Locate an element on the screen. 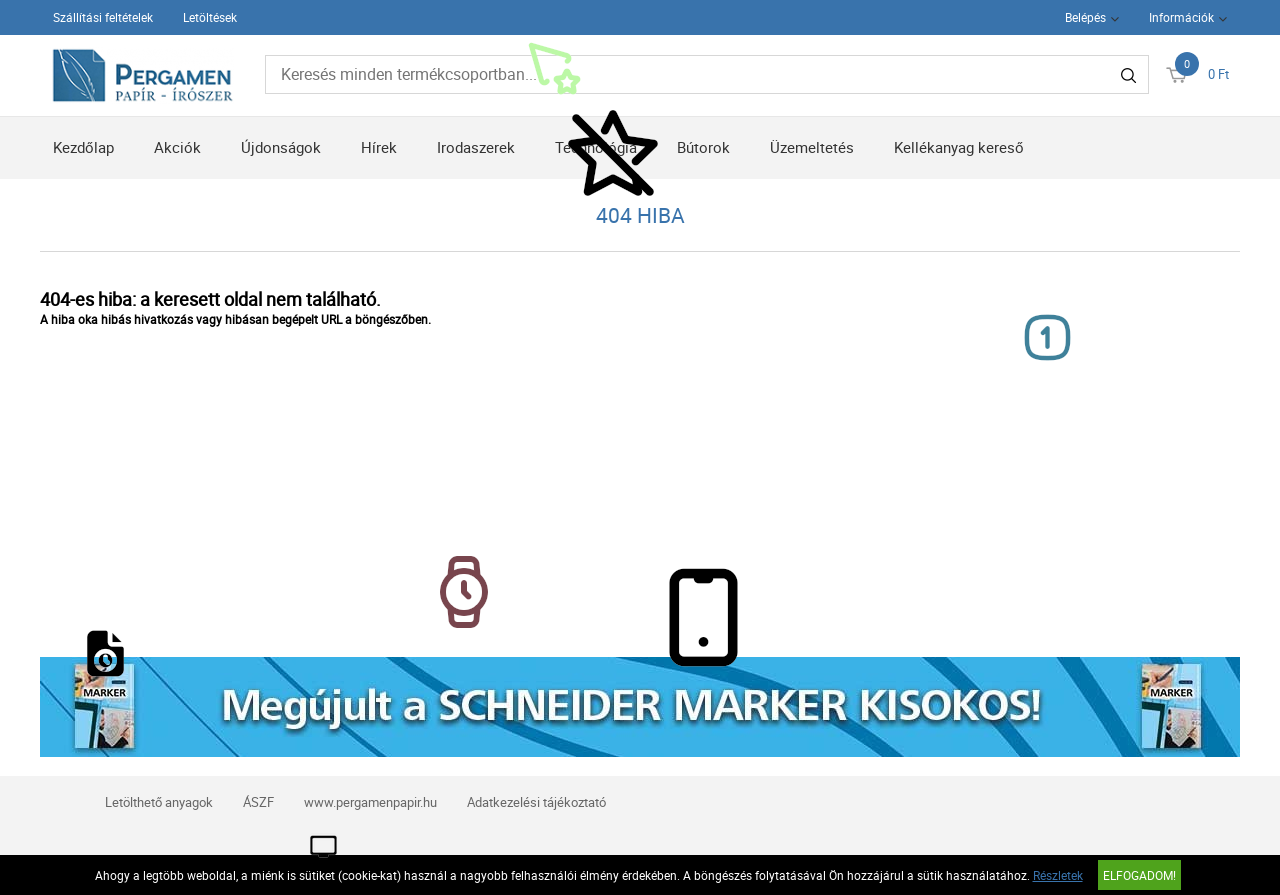 Image resolution: width=1280 pixels, height=895 pixels. remove from favorites is located at coordinates (613, 155).